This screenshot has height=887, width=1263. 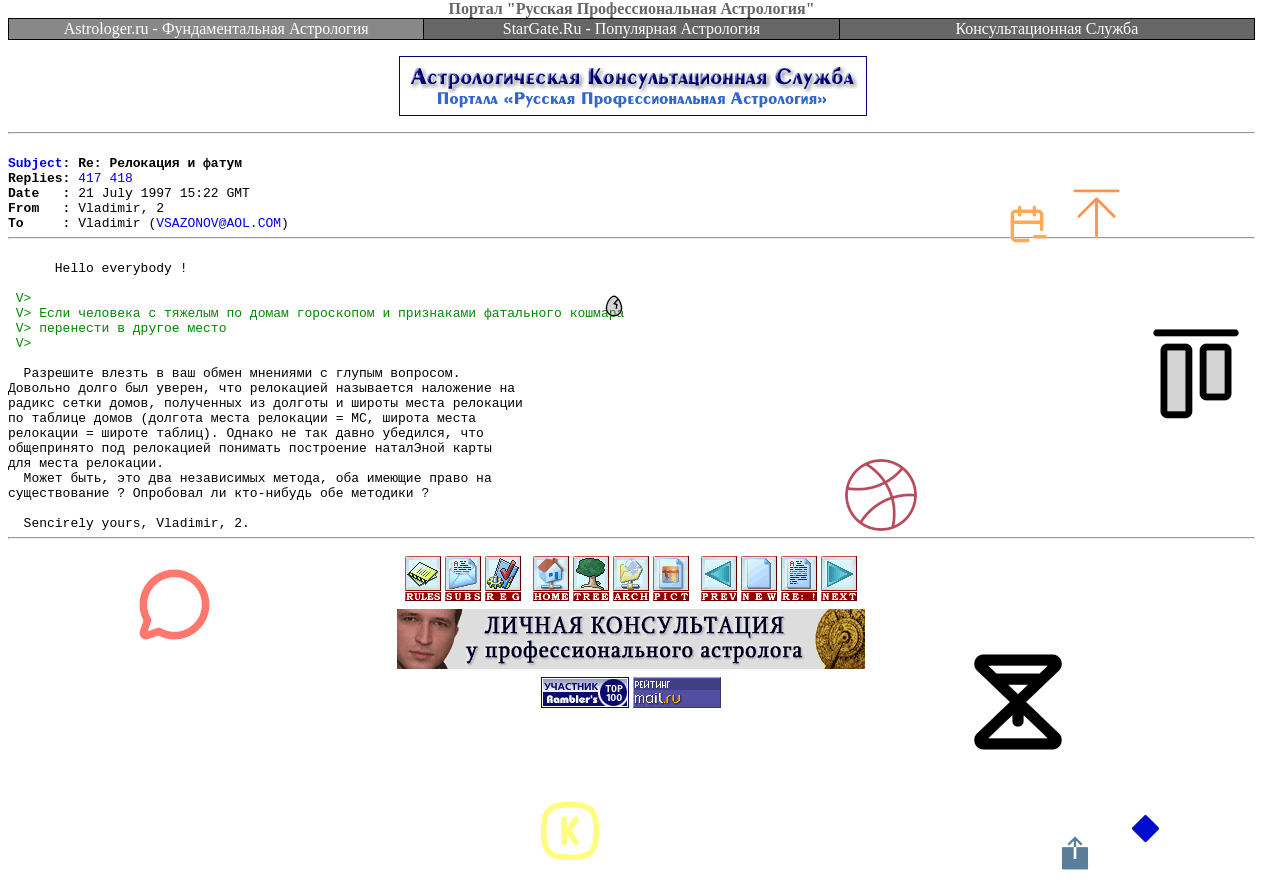 What do you see at coordinates (1096, 212) in the screenshot?
I see `upload a file or content` at bounding box center [1096, 212].